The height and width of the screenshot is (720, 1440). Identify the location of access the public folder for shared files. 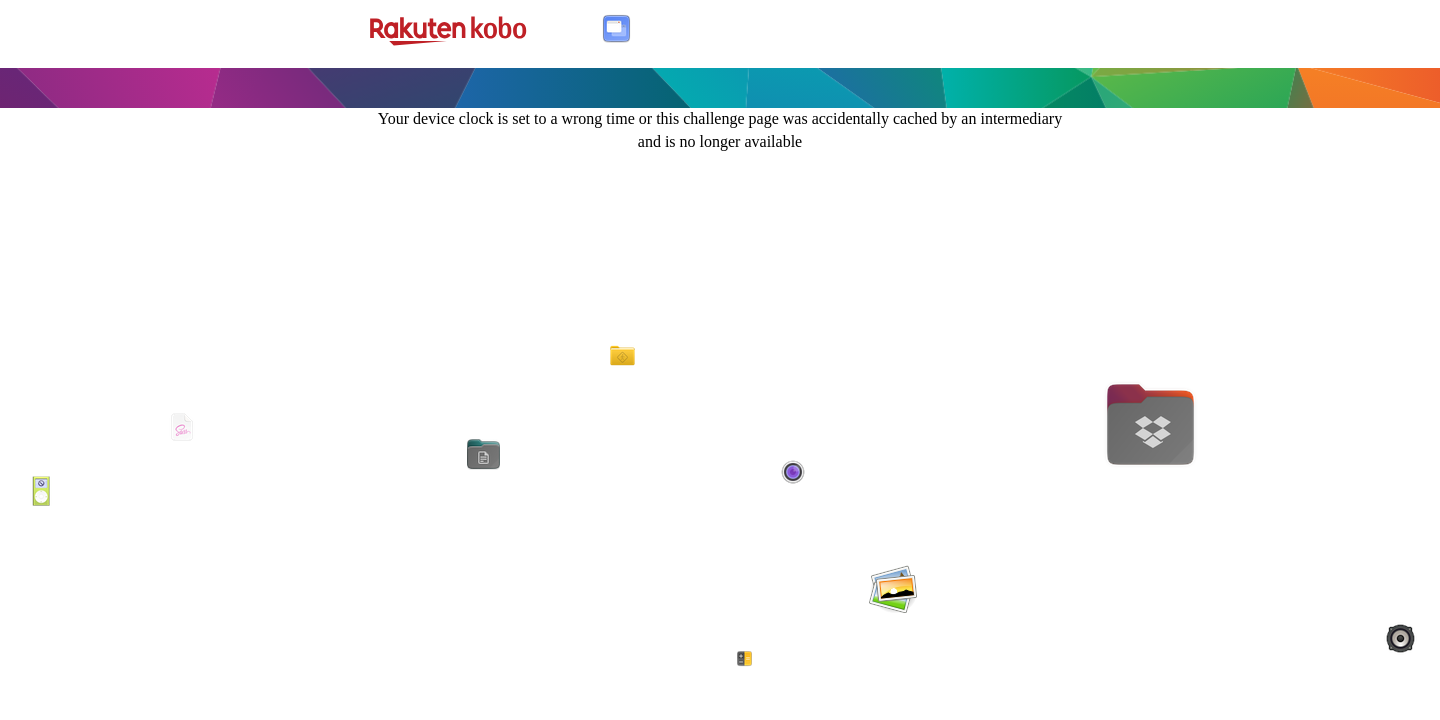
(622, 355).